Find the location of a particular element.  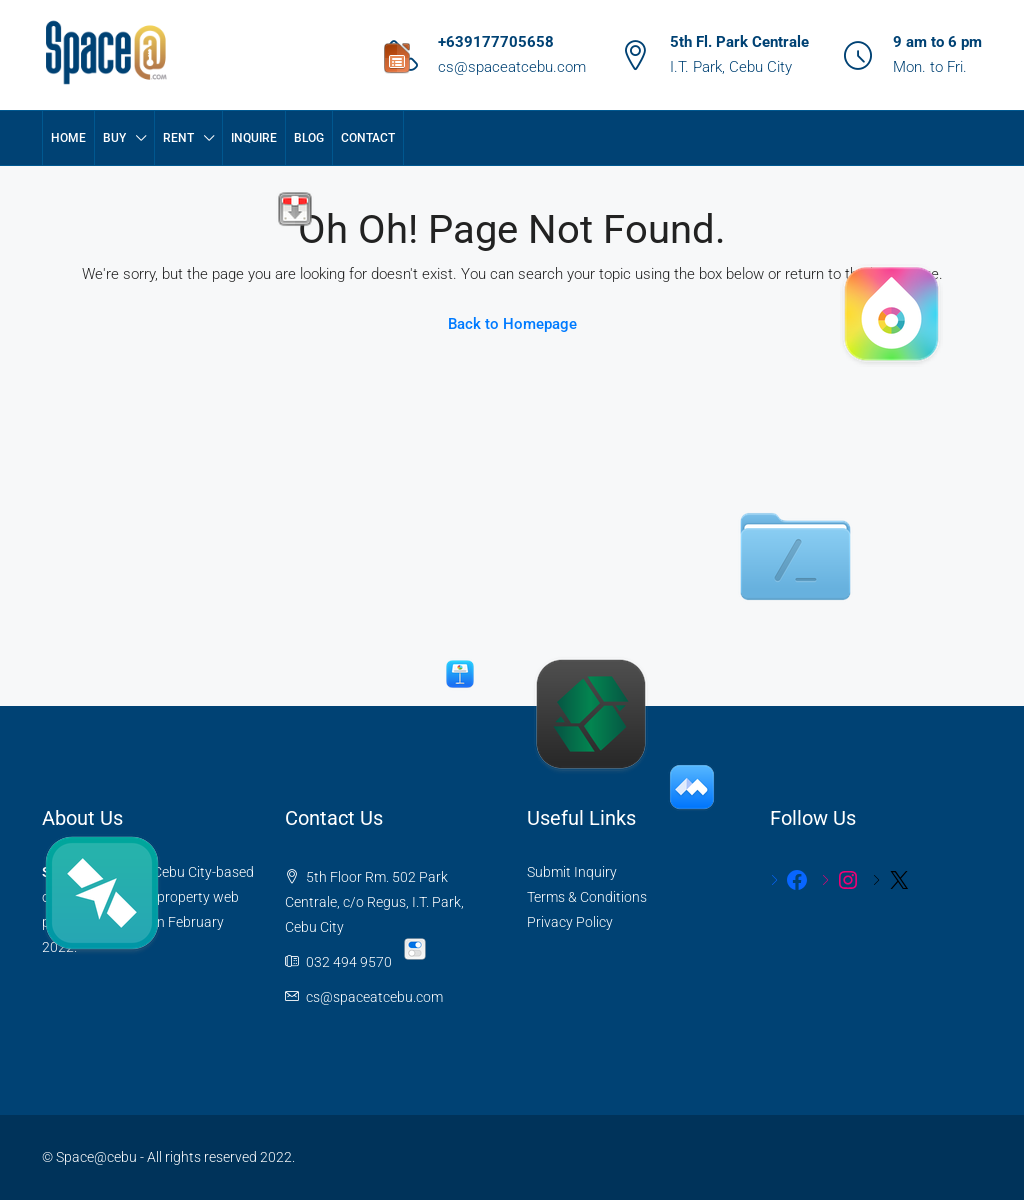

open libreoffice impress presentation software is located at coordinates (397, 58).